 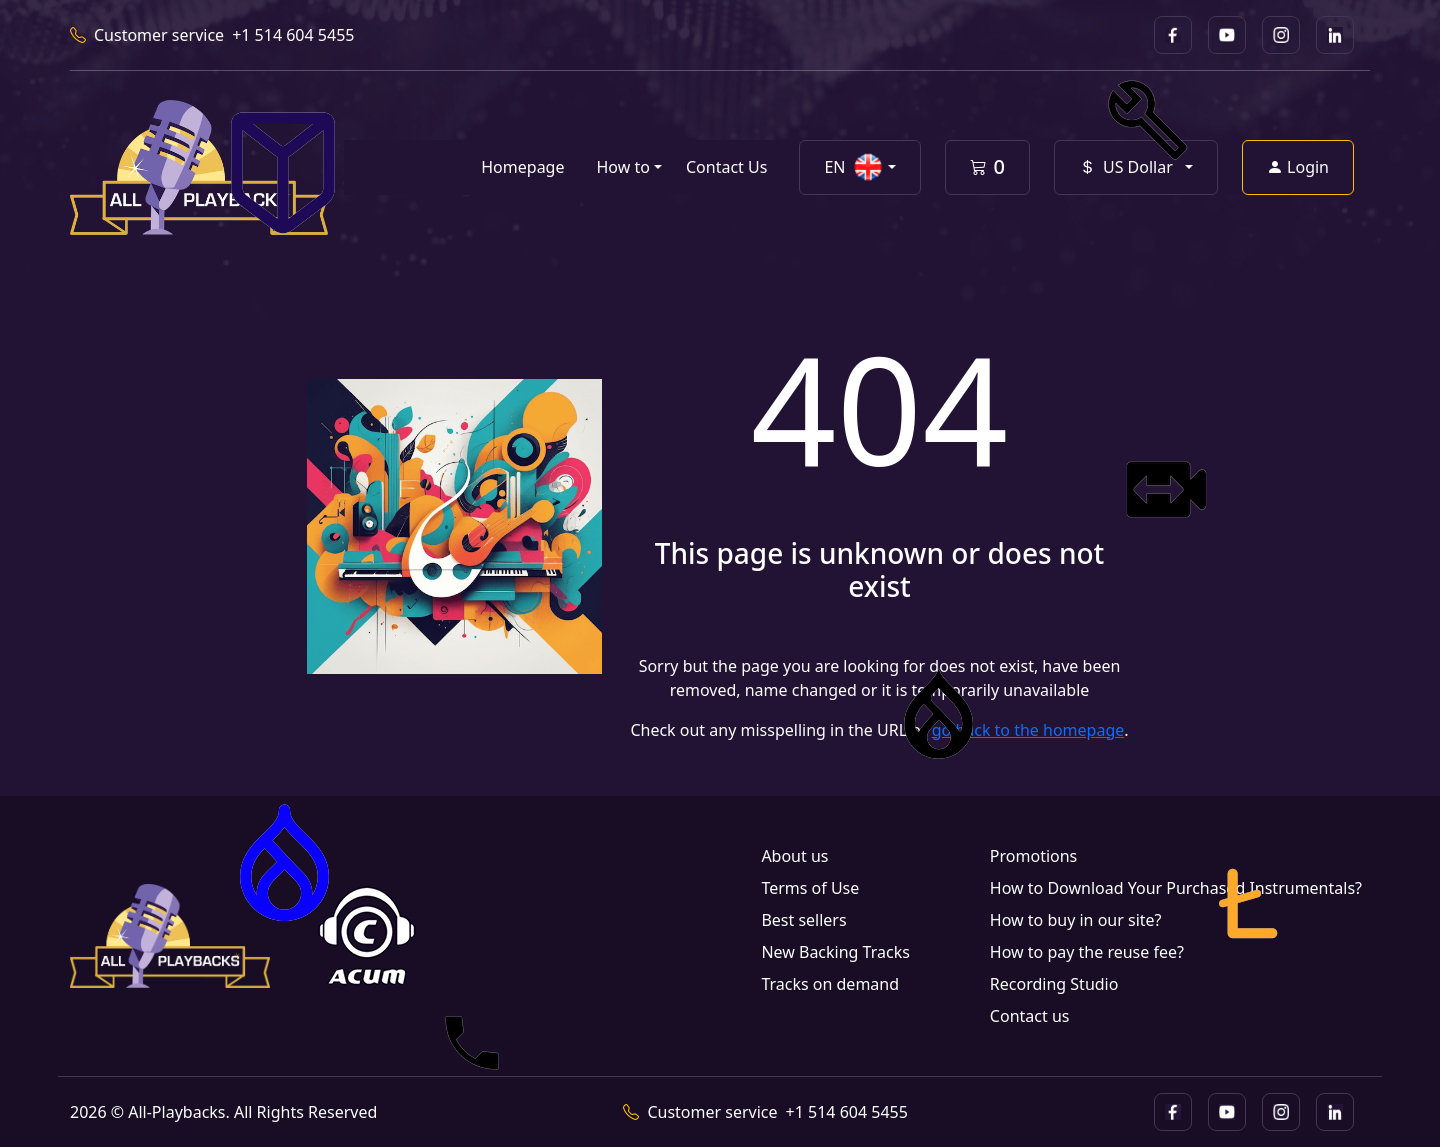 What do you see at coordinates (1148, 120) in the screenshot?
I see `access settings or configuration options` at bounding box center [1148, 120].